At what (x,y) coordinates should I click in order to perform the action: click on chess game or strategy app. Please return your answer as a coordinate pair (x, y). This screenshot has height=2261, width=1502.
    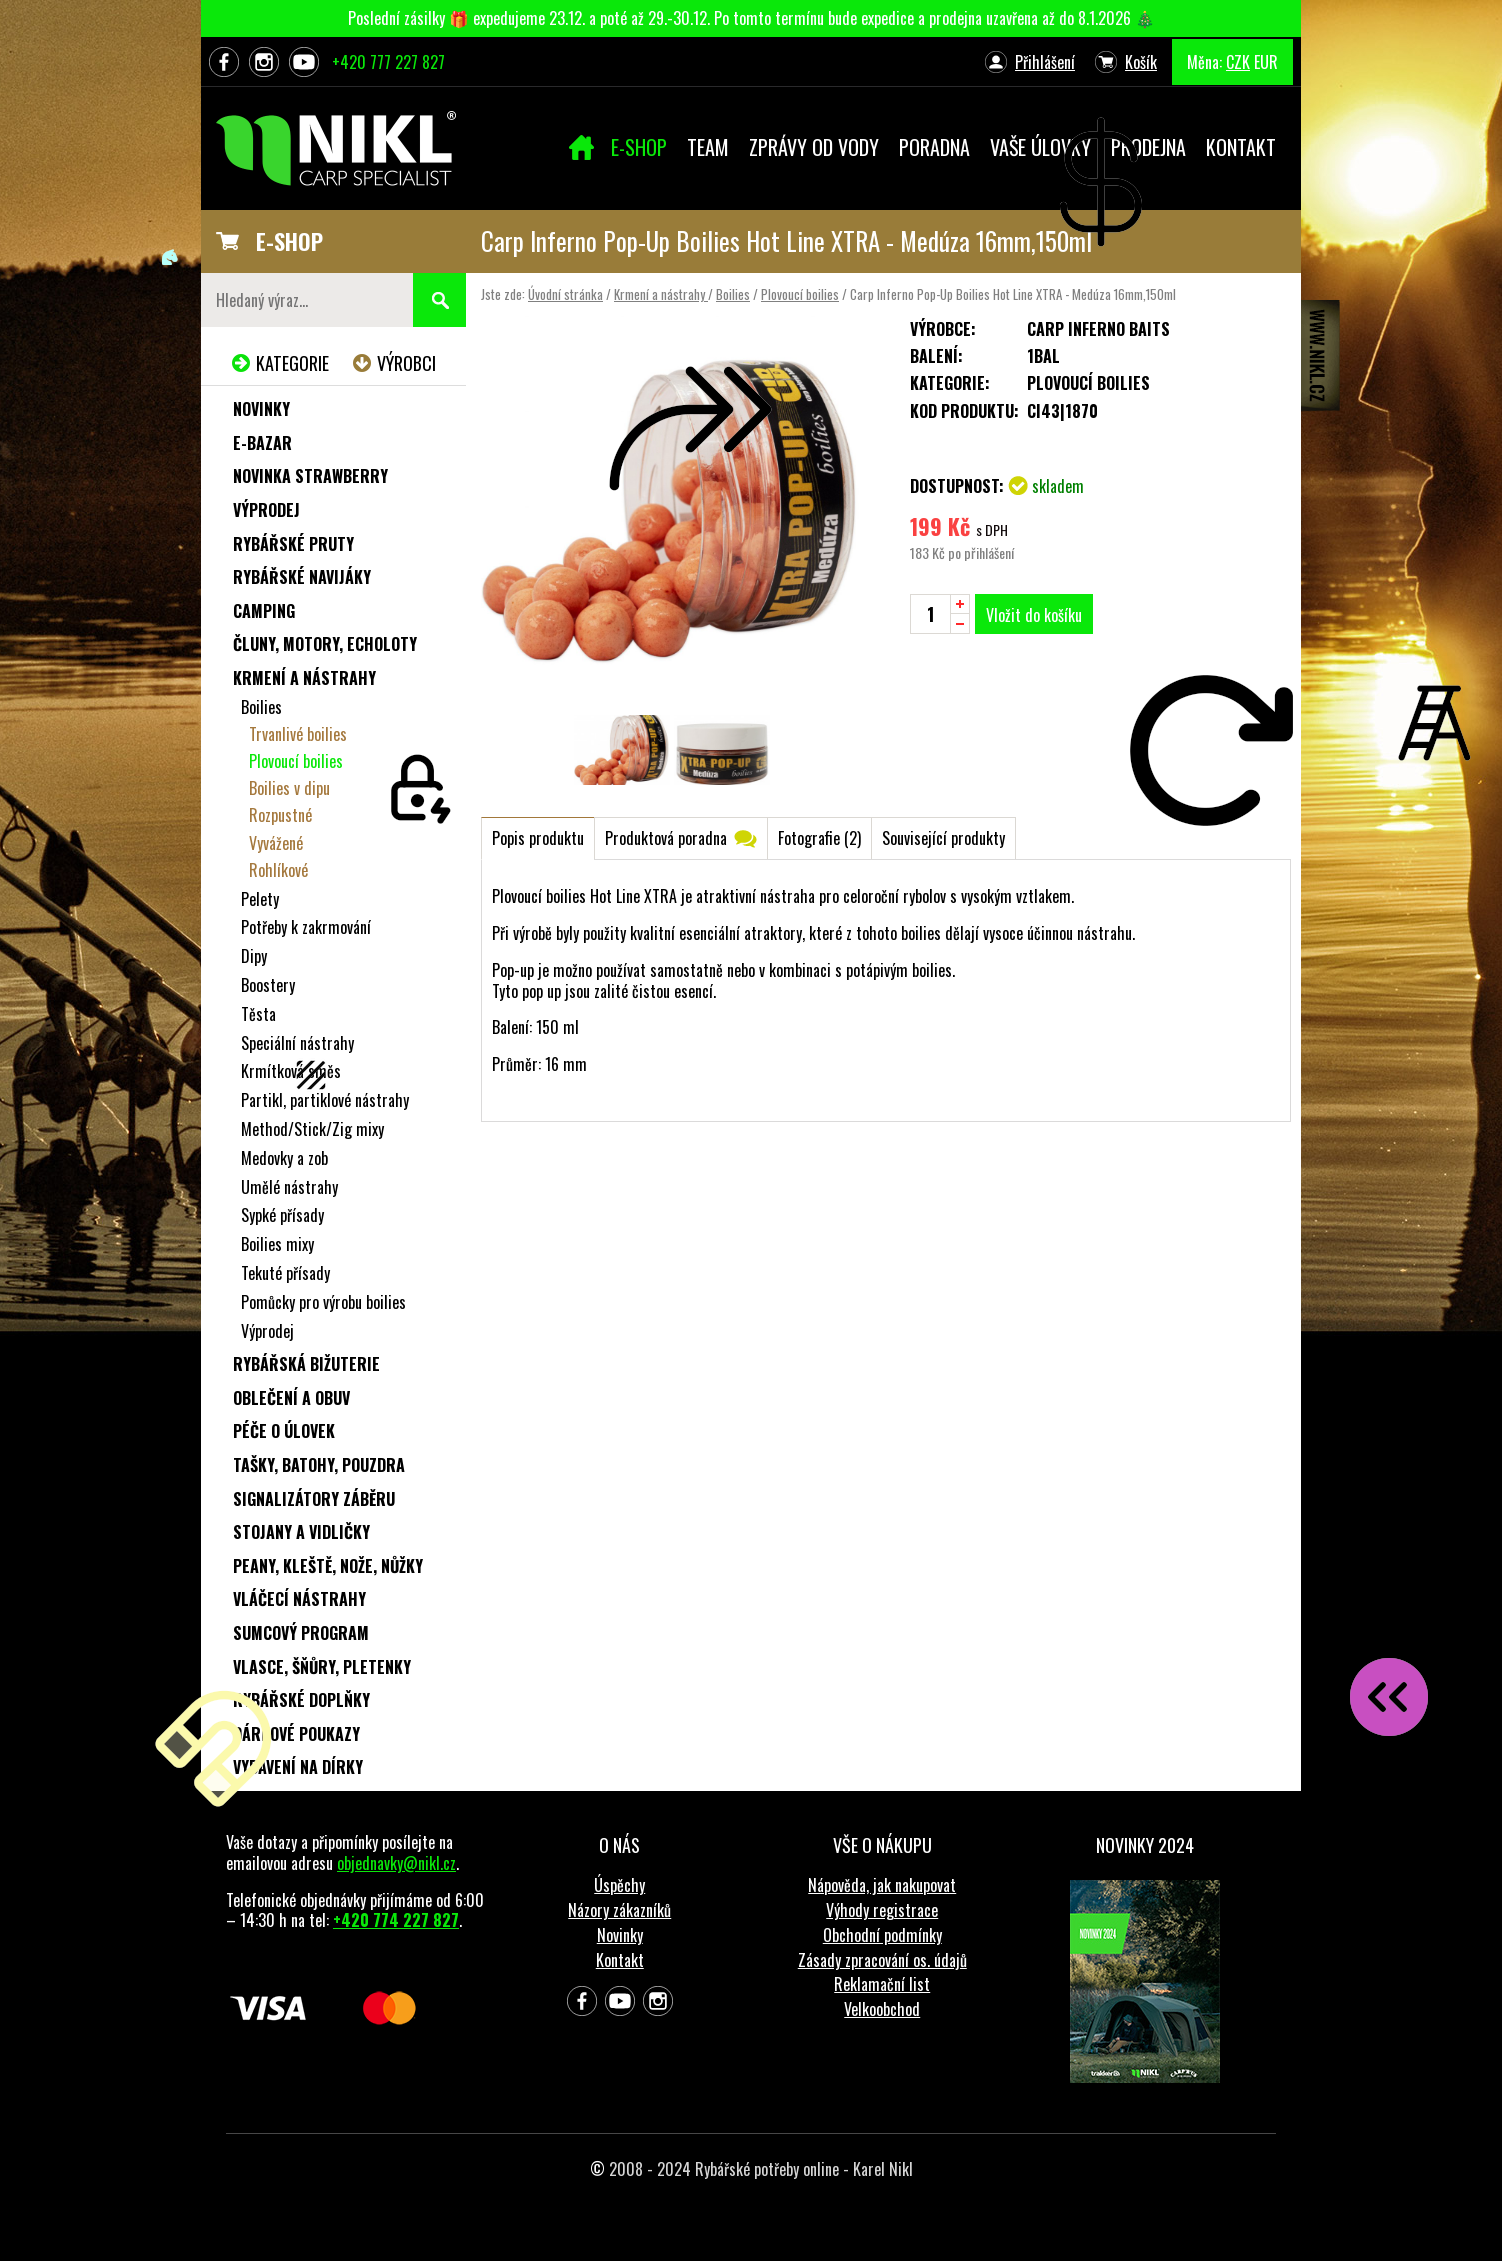
    Looking at the image, I should click on (170, 257).